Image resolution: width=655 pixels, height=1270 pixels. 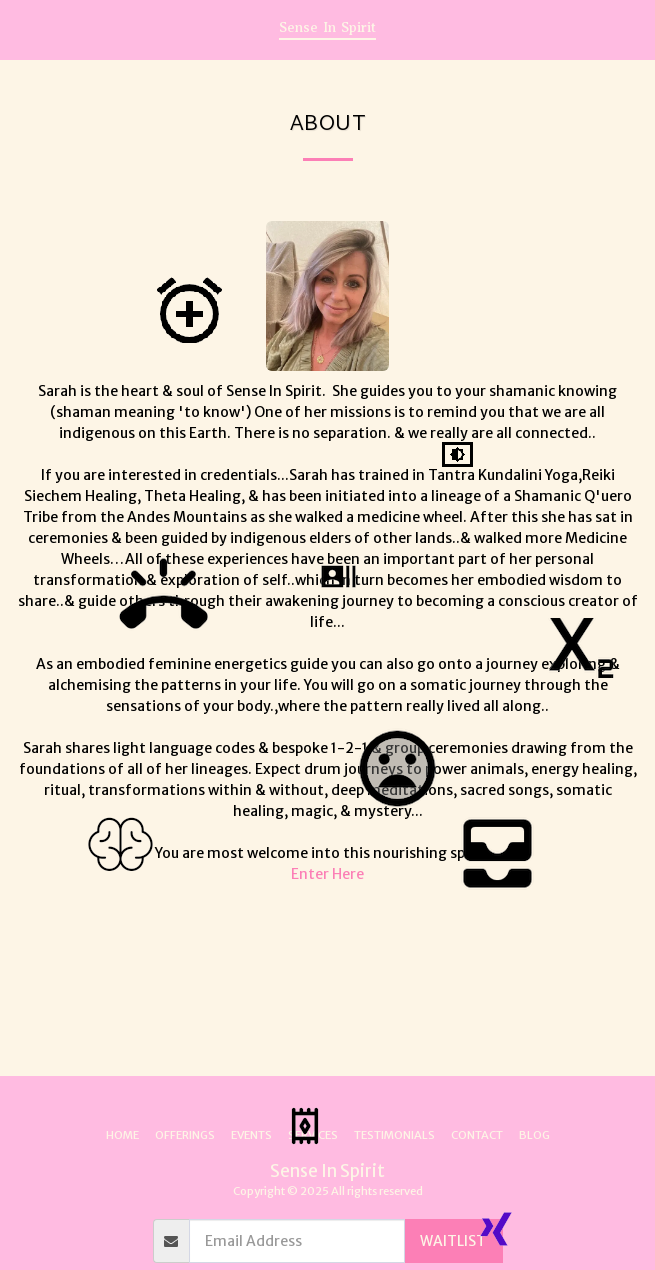 I want to click on view recently contacted people, so click(x=338, y=576).